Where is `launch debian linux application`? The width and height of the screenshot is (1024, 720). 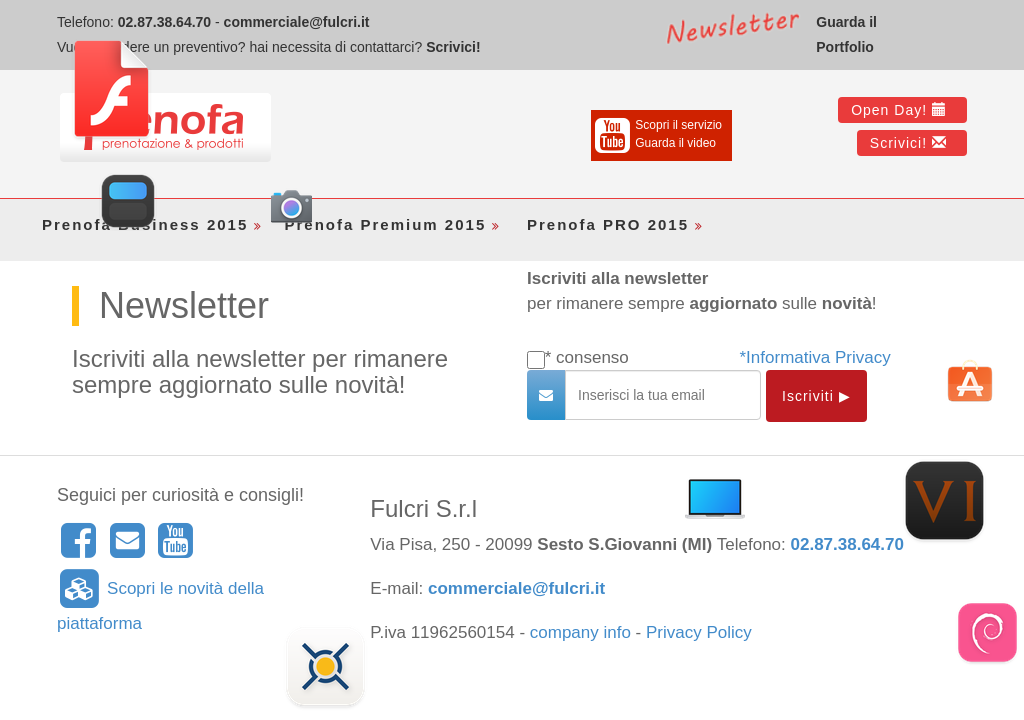
launch debian linux application is located at coordinates (987, 632).